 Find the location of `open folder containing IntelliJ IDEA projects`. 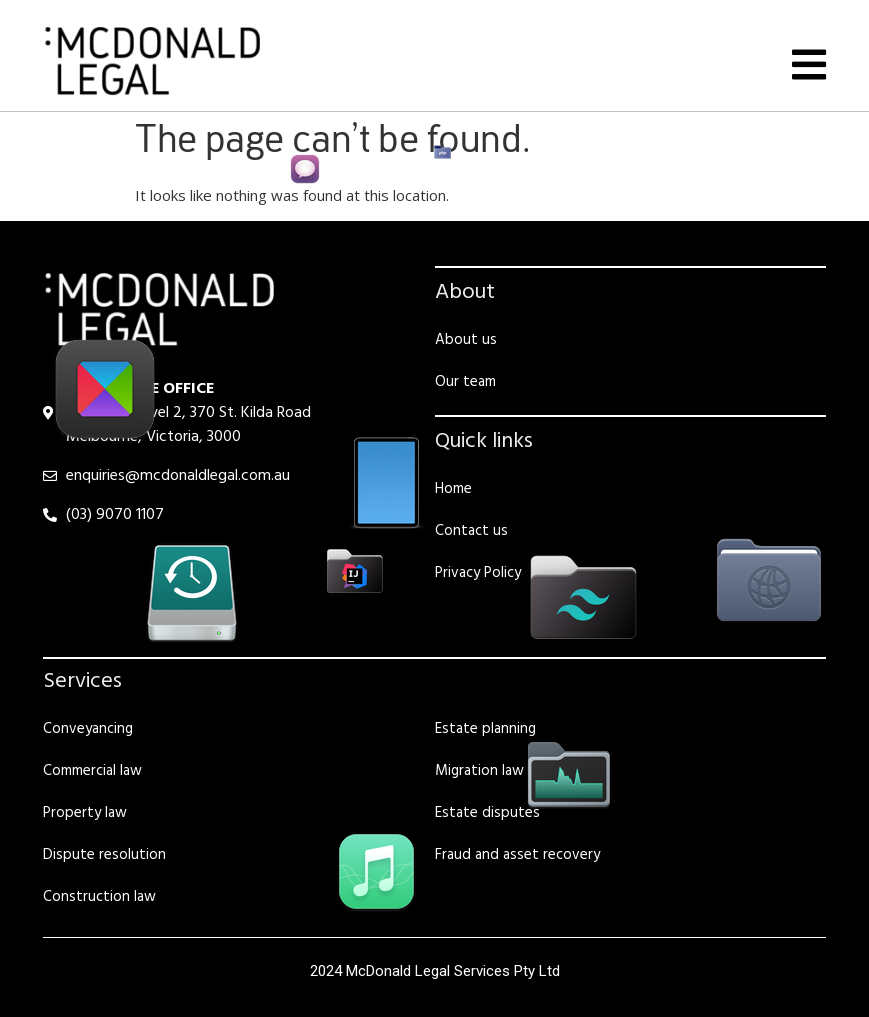

open folder containing IntelliJ IDEA projects is located at coordinates (354, 572).